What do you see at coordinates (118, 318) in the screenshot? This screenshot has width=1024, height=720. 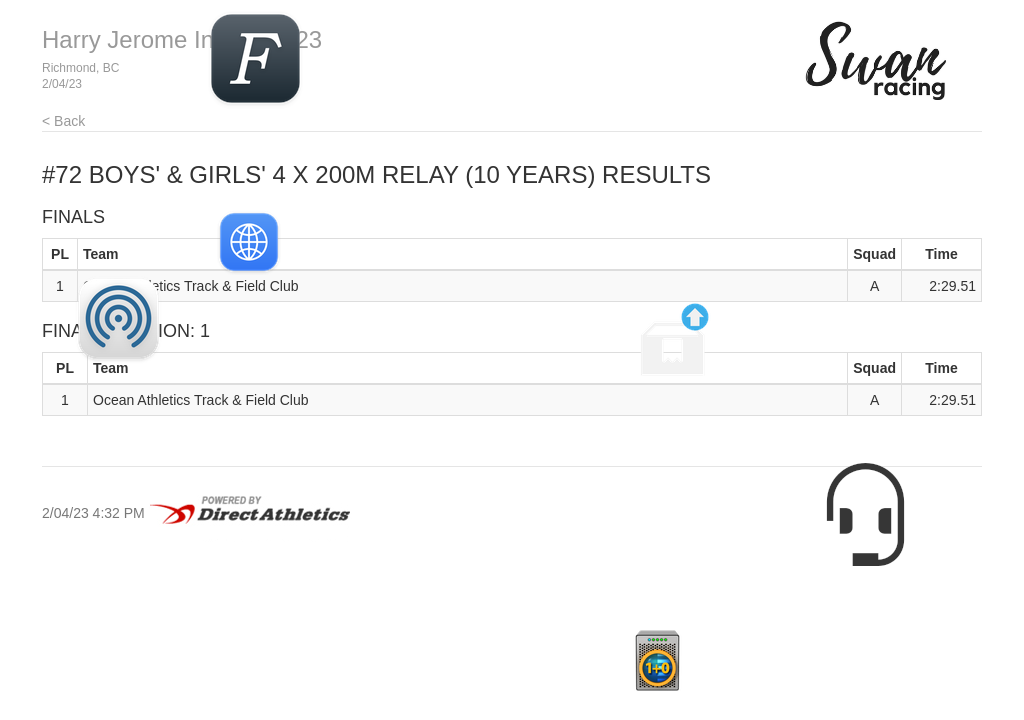 I see `open snapdrop for local file sharing` at bounding box center [118, 318].